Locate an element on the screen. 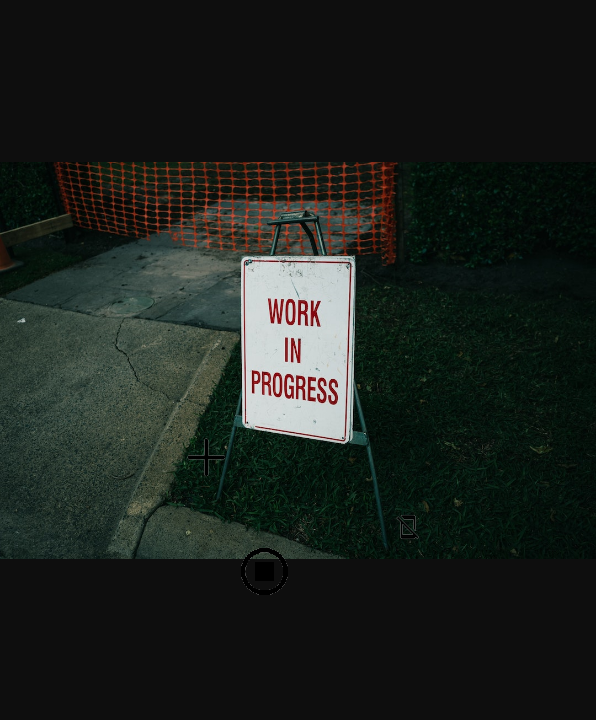 This screenshot has width=596, height=720. stop media playback is located at coordinates (264, 571).